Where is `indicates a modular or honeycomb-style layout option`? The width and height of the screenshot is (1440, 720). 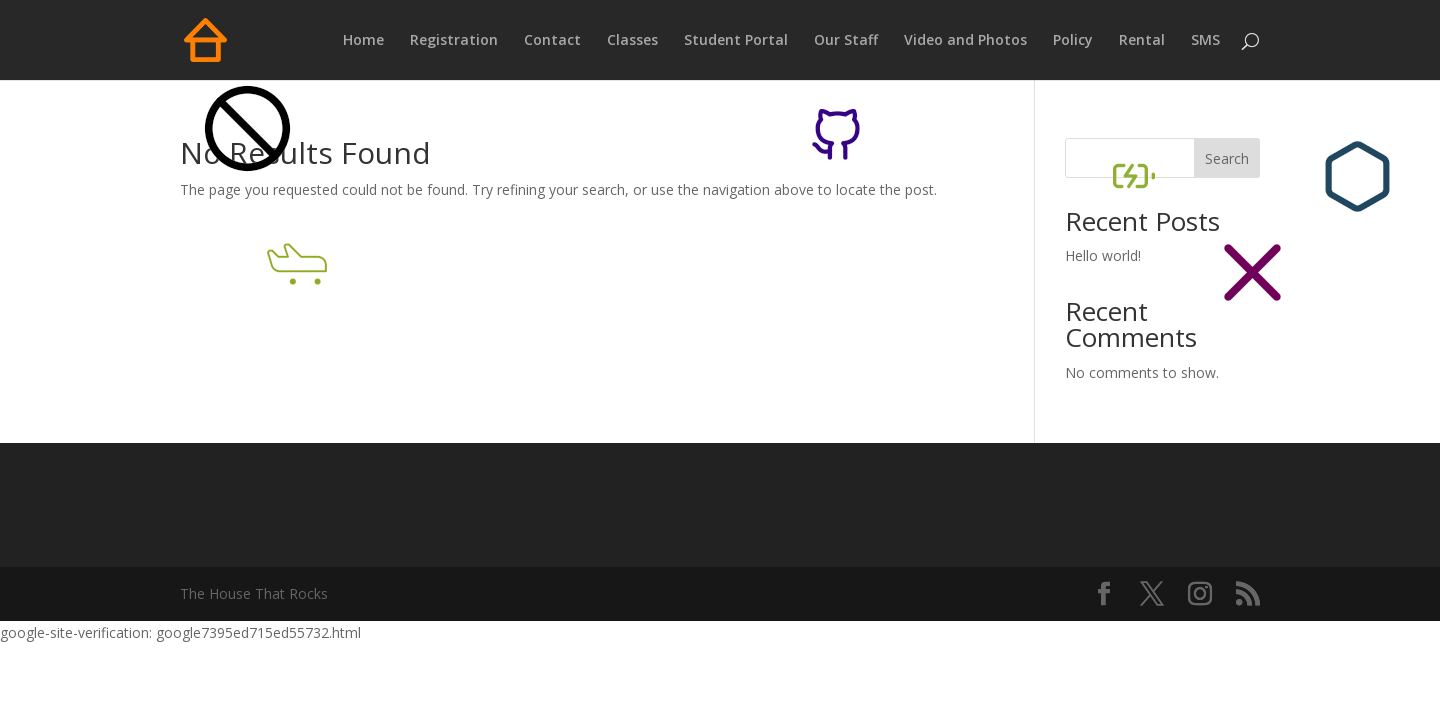
indicates a modular or honeycomb-style layout option is located at coordinates (1357, 176).